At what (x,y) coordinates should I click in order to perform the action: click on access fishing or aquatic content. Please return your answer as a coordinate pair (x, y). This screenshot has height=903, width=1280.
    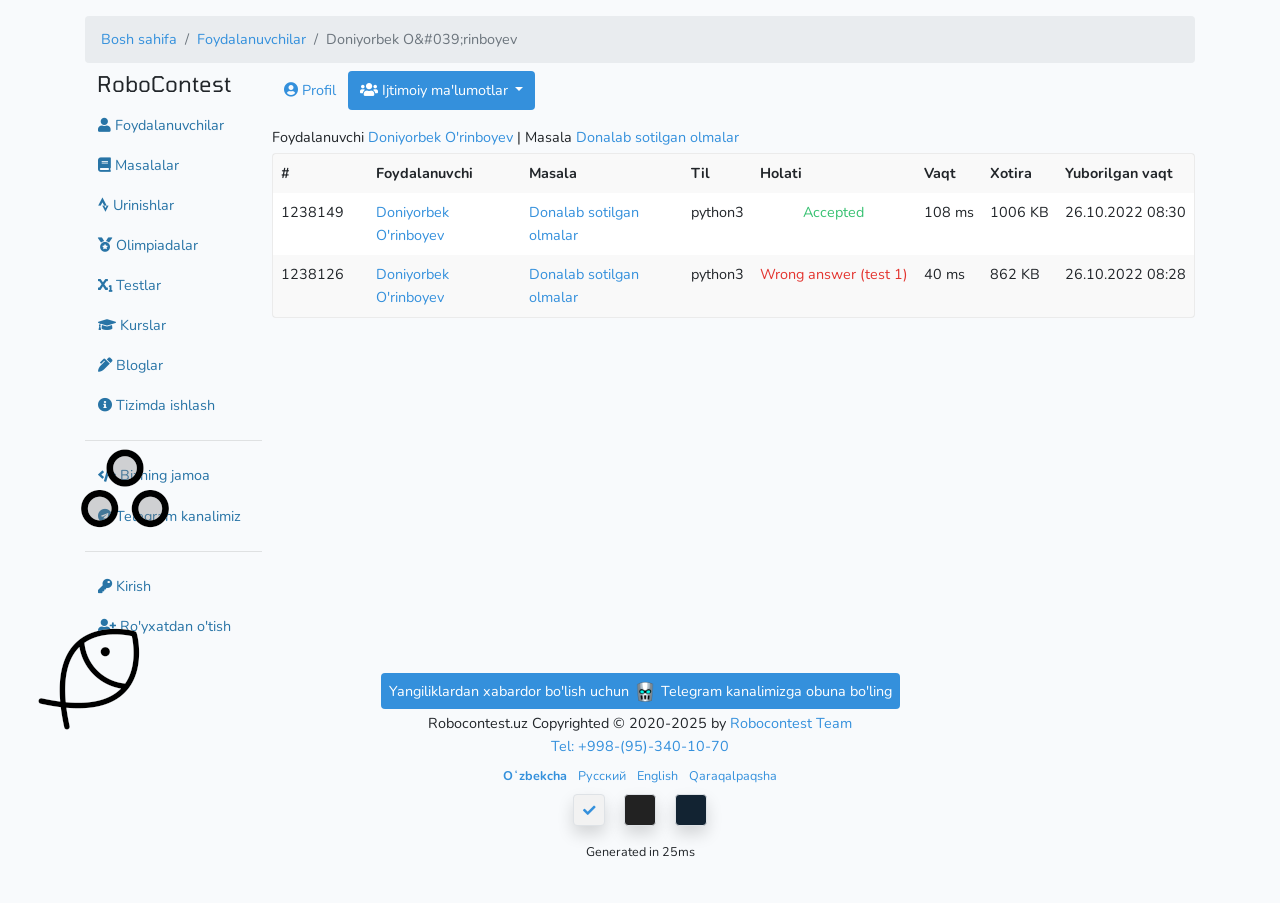
    Looking at the image, I should click on (92, 675).